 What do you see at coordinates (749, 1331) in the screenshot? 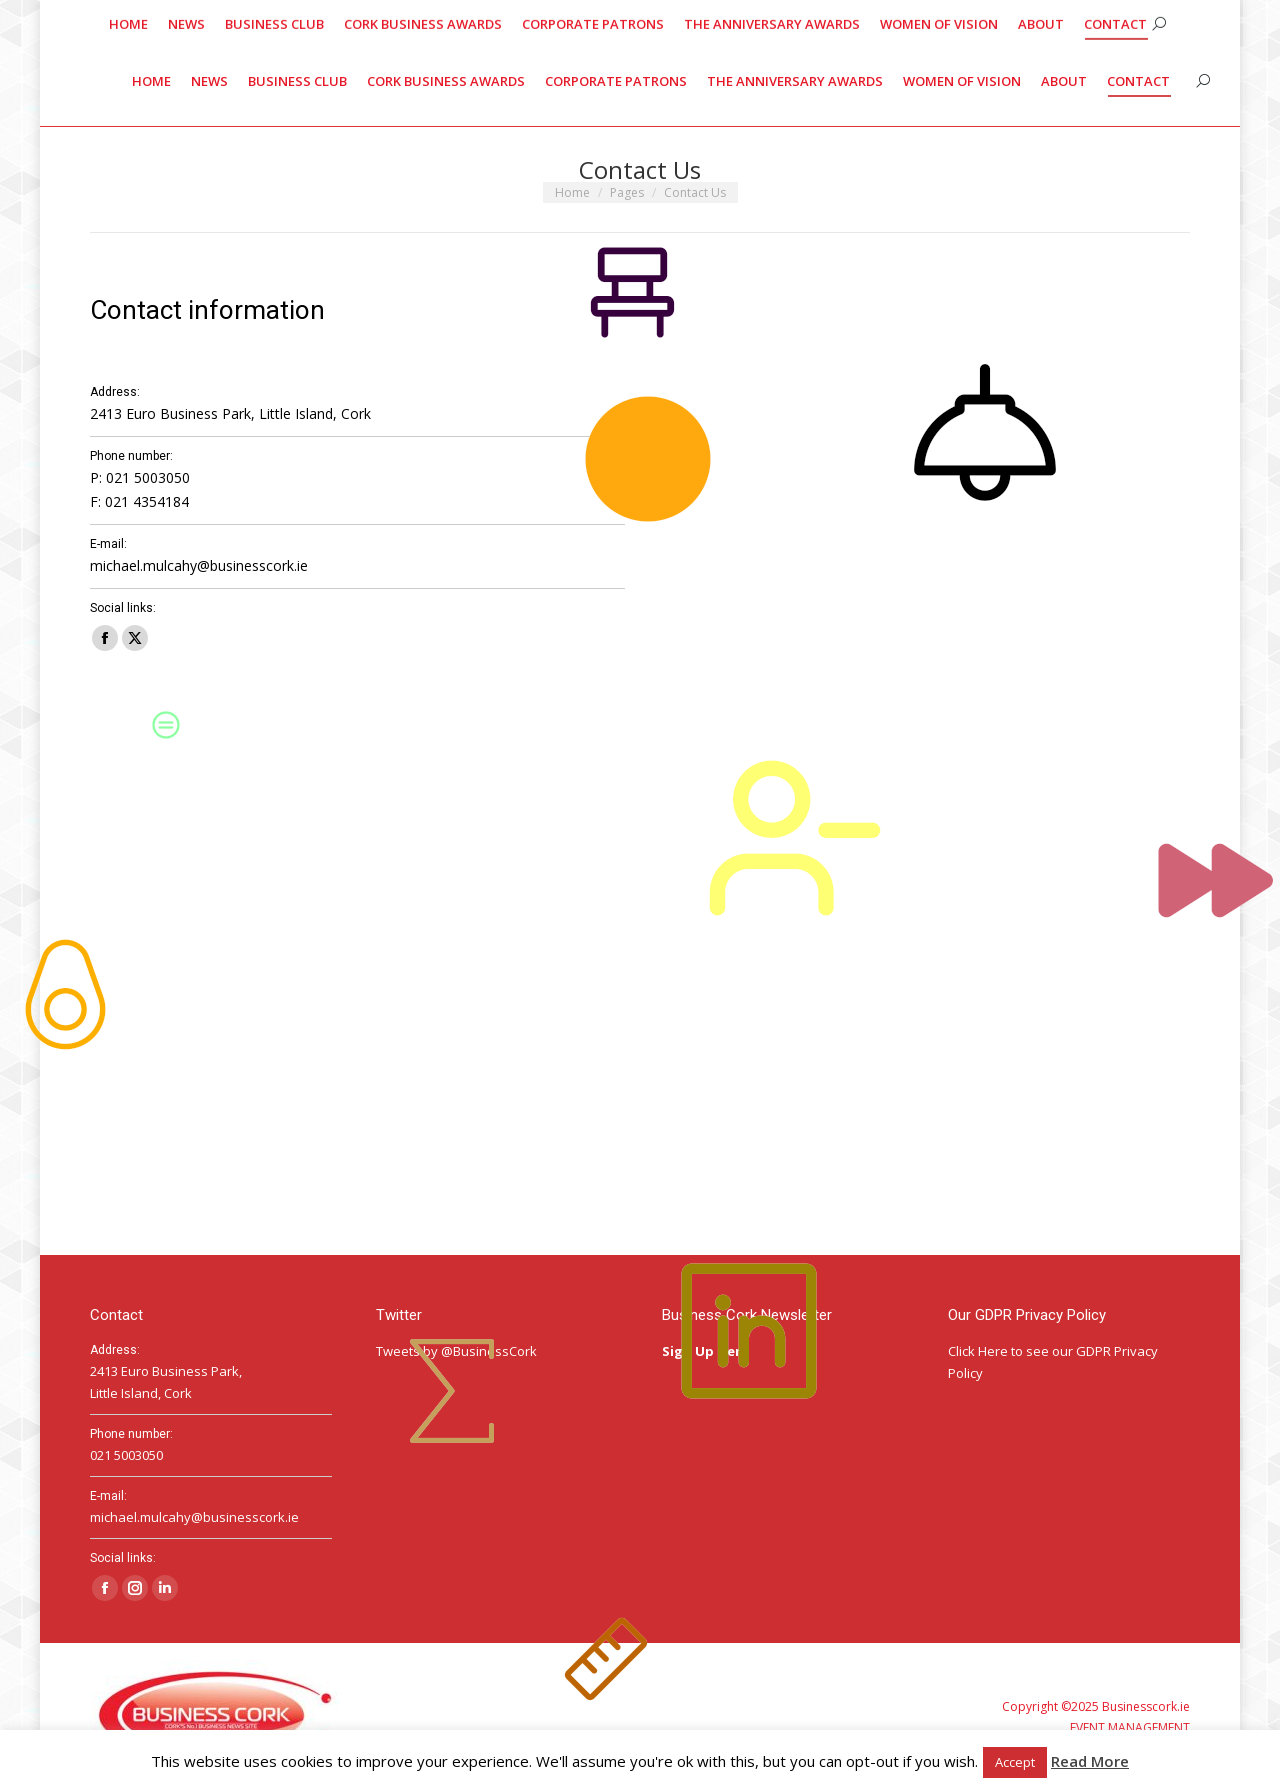
I see `open LinkedIn profile or page` at bounding box center [749, 1331].